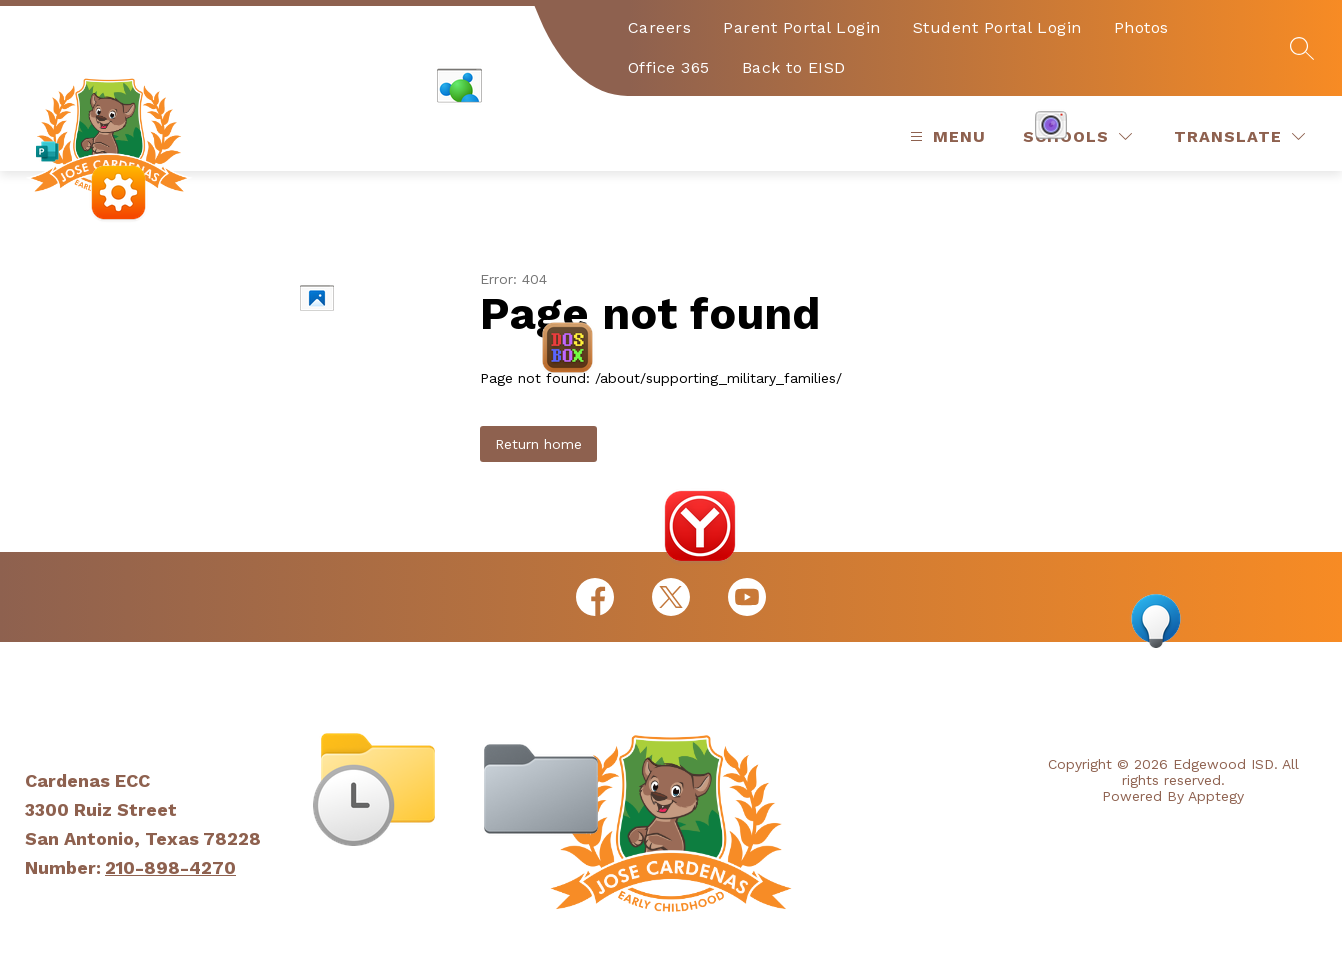 The height and width of the screenshot is (957, 1342). What do you see at coordinates (378, 781) in the screenshot?
I see `access recently opened files and folders` at bounding box center [378, 781].